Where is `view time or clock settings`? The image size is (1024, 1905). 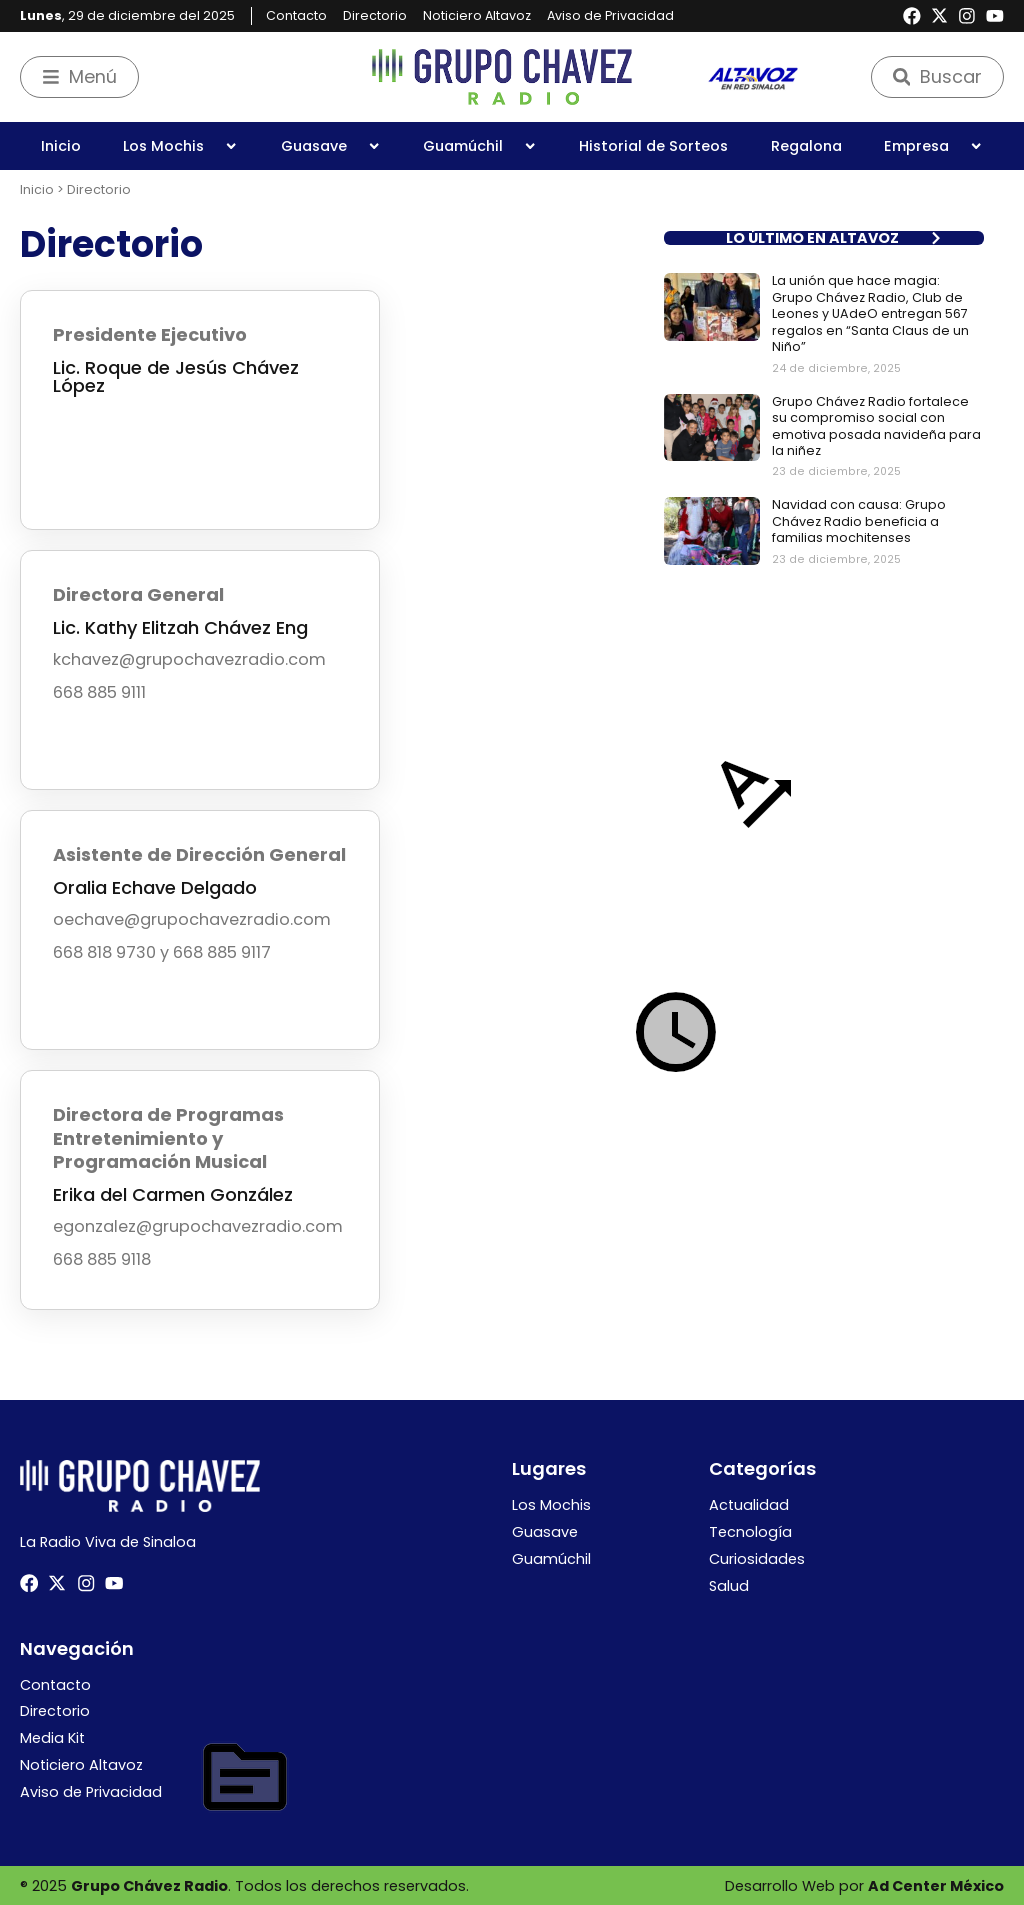 view time or clock settings is located at coordinates (676, 1032).